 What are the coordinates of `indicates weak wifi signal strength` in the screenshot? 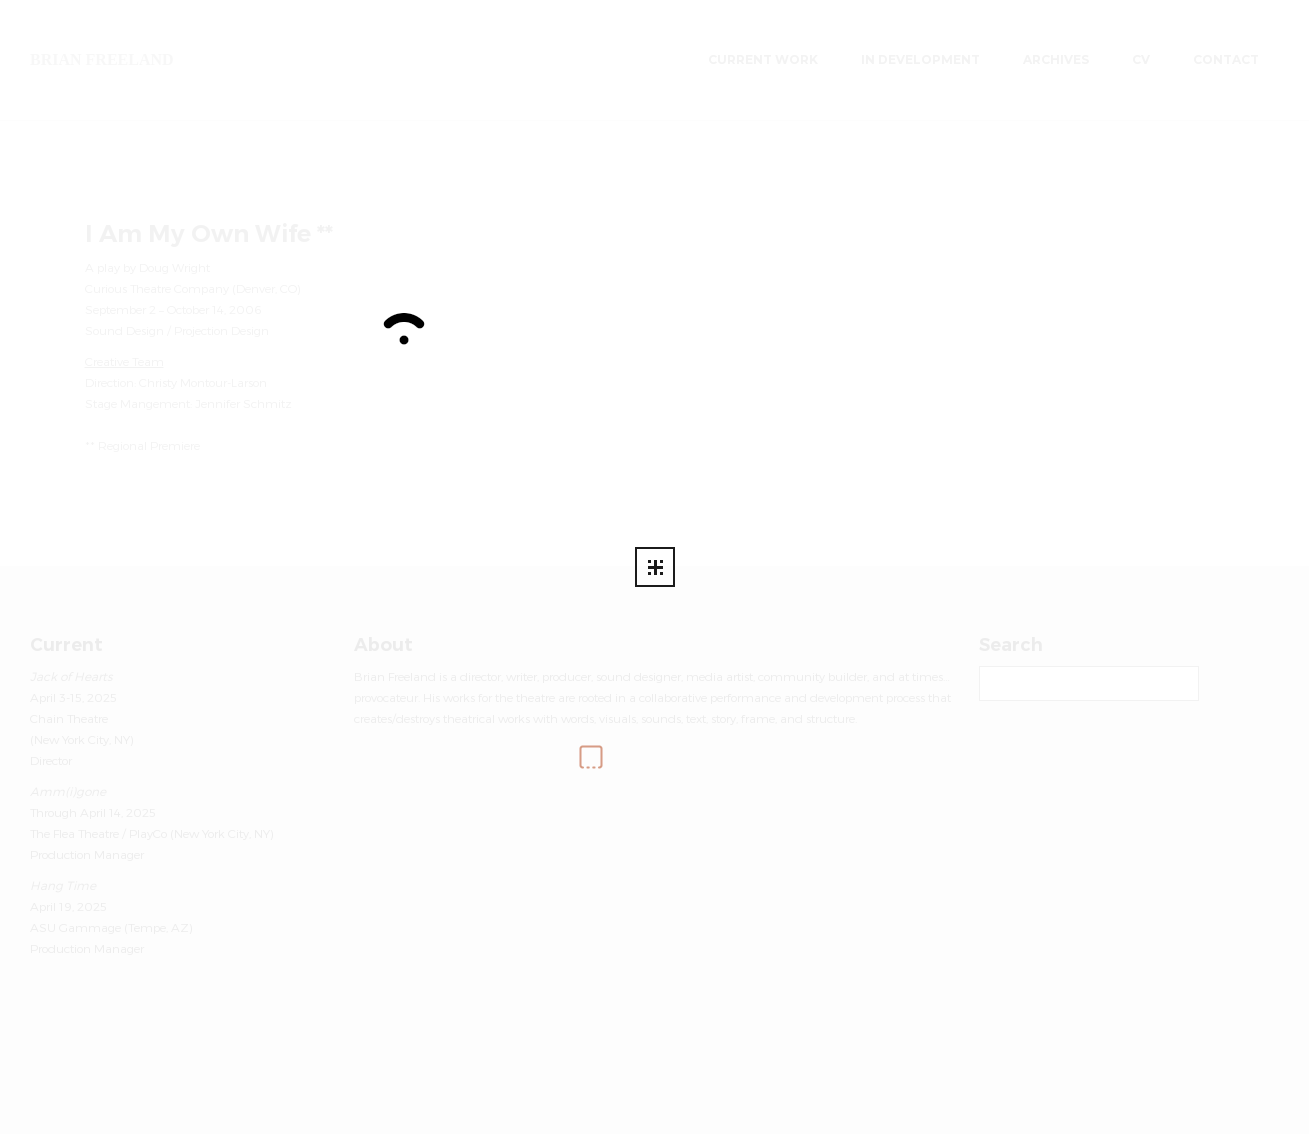 It's located at (404, 304).